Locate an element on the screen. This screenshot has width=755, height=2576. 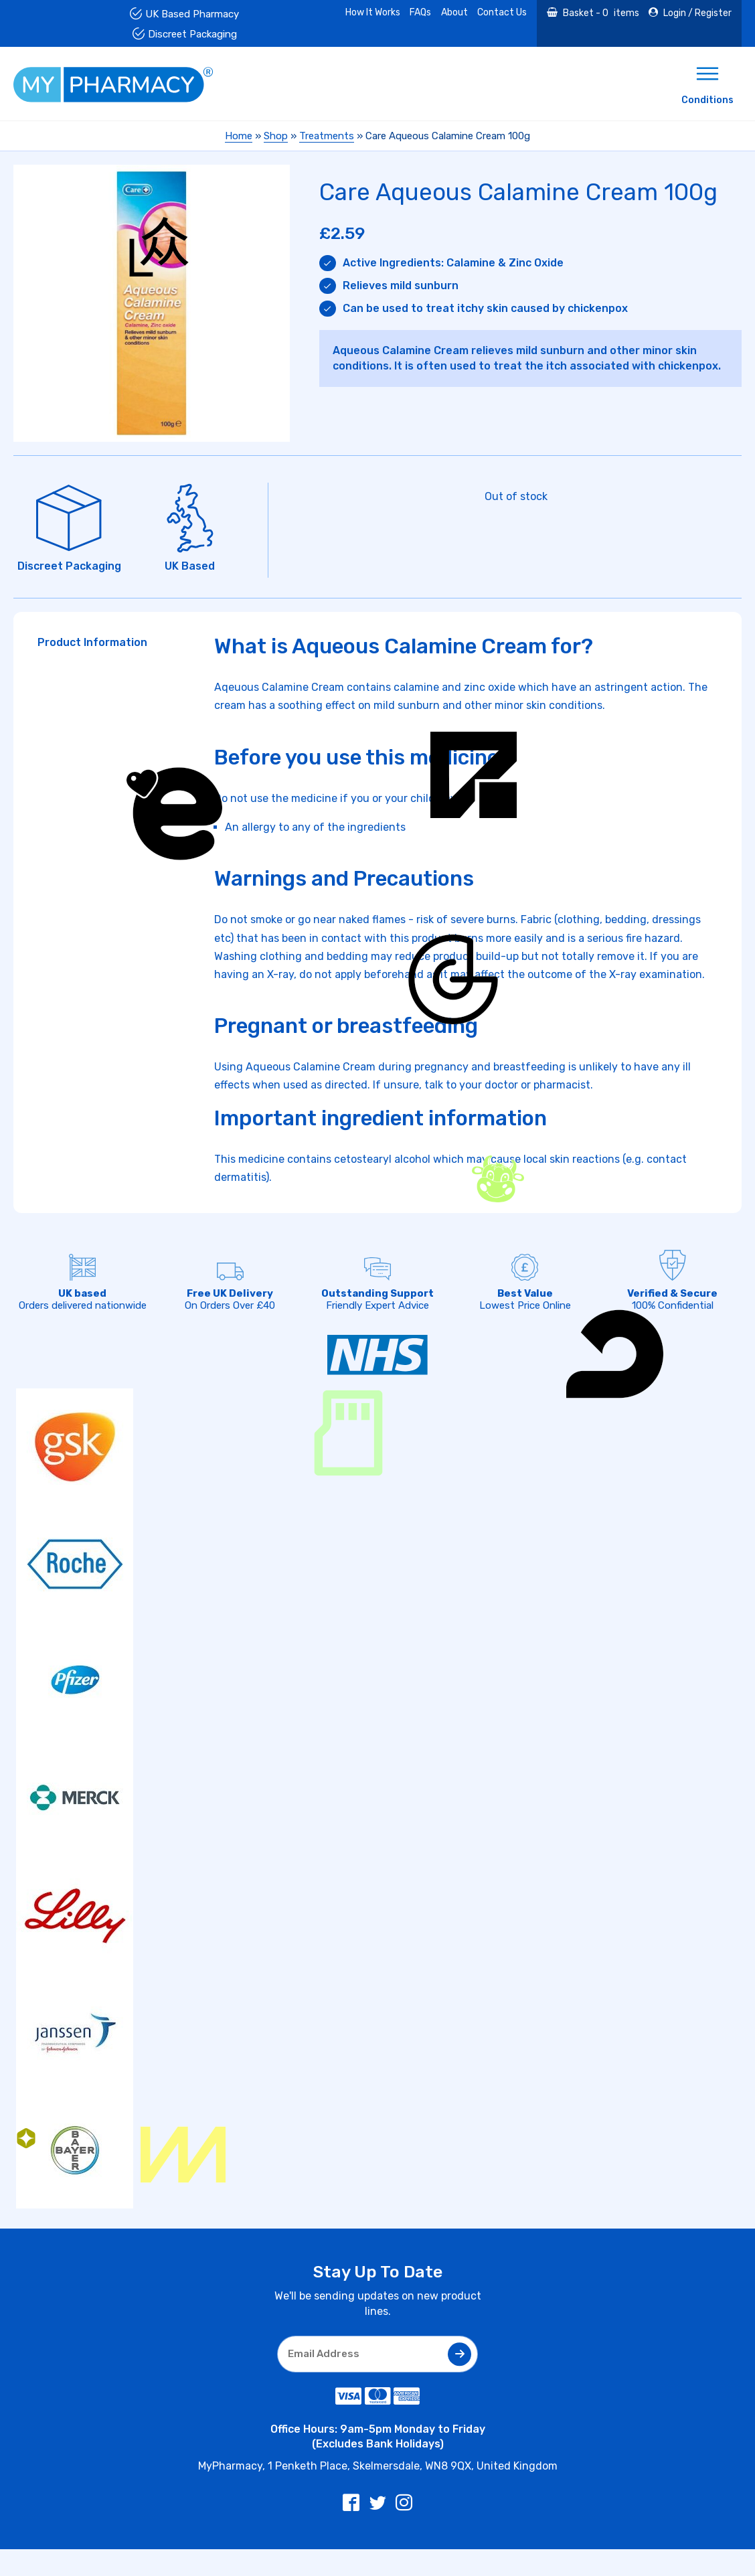
open the ente app is located at coordinates (174, 813).